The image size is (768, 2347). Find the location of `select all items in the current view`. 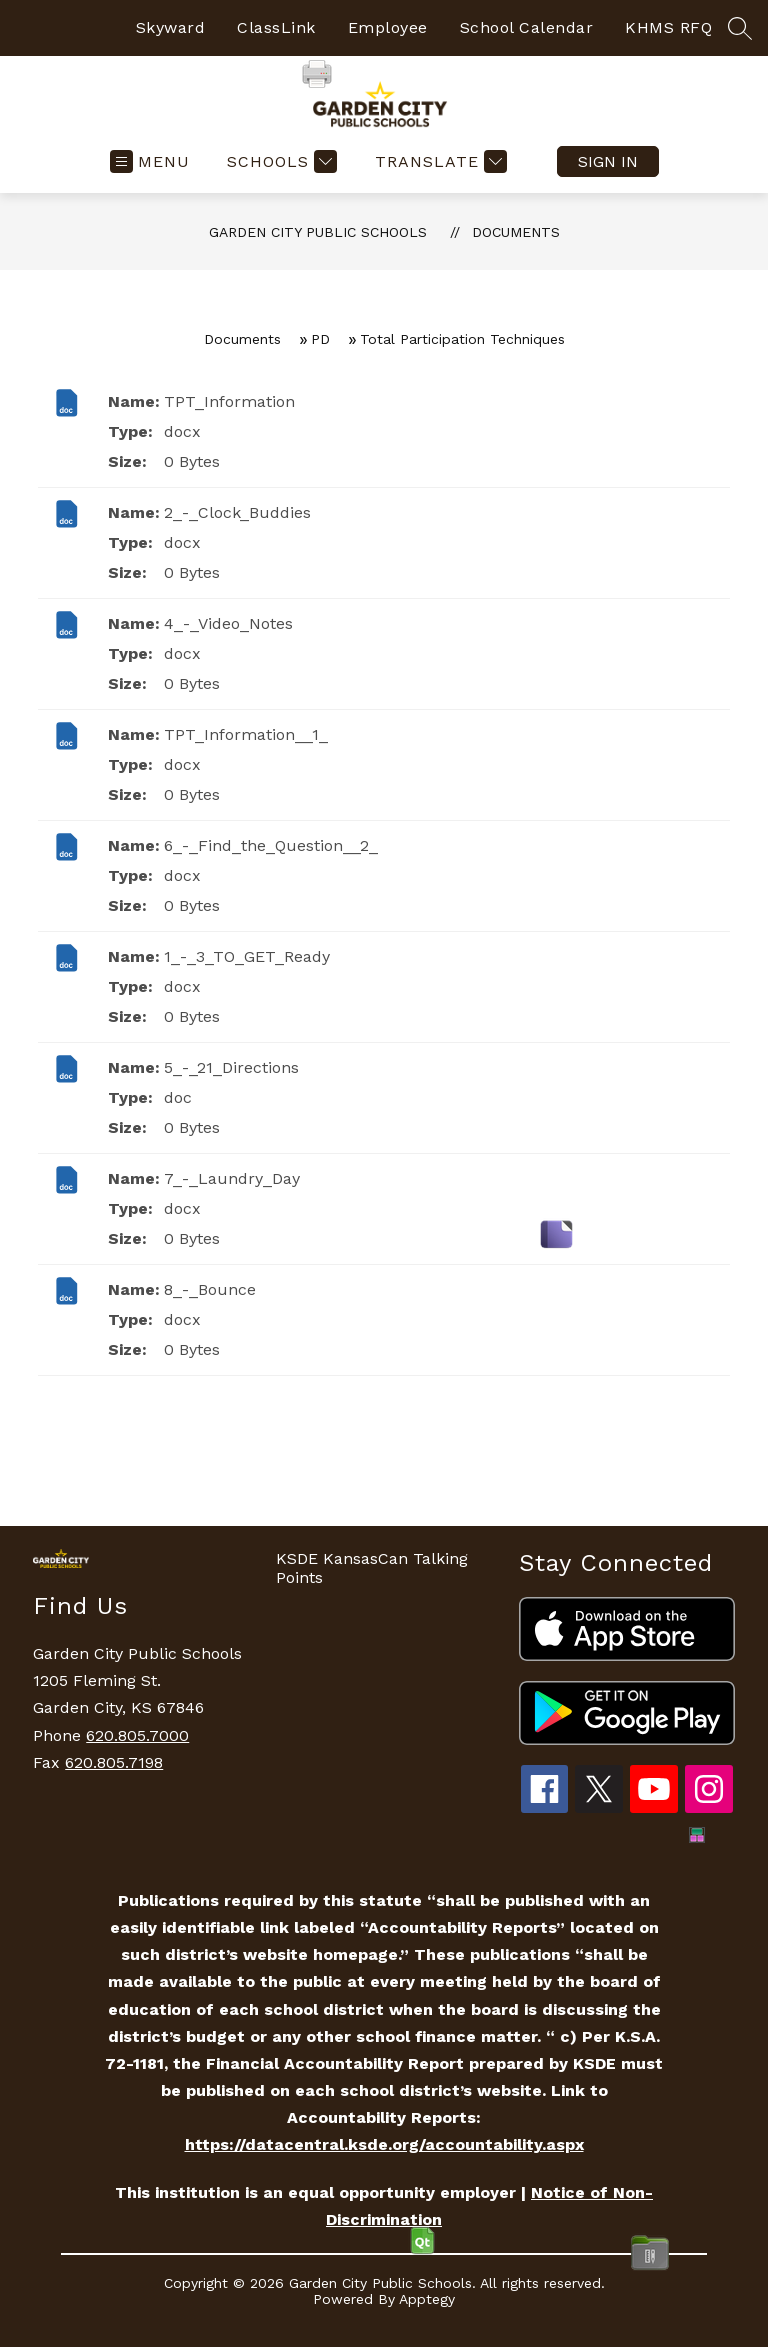

select all items in the current view is located at coordinates (697, 1835).